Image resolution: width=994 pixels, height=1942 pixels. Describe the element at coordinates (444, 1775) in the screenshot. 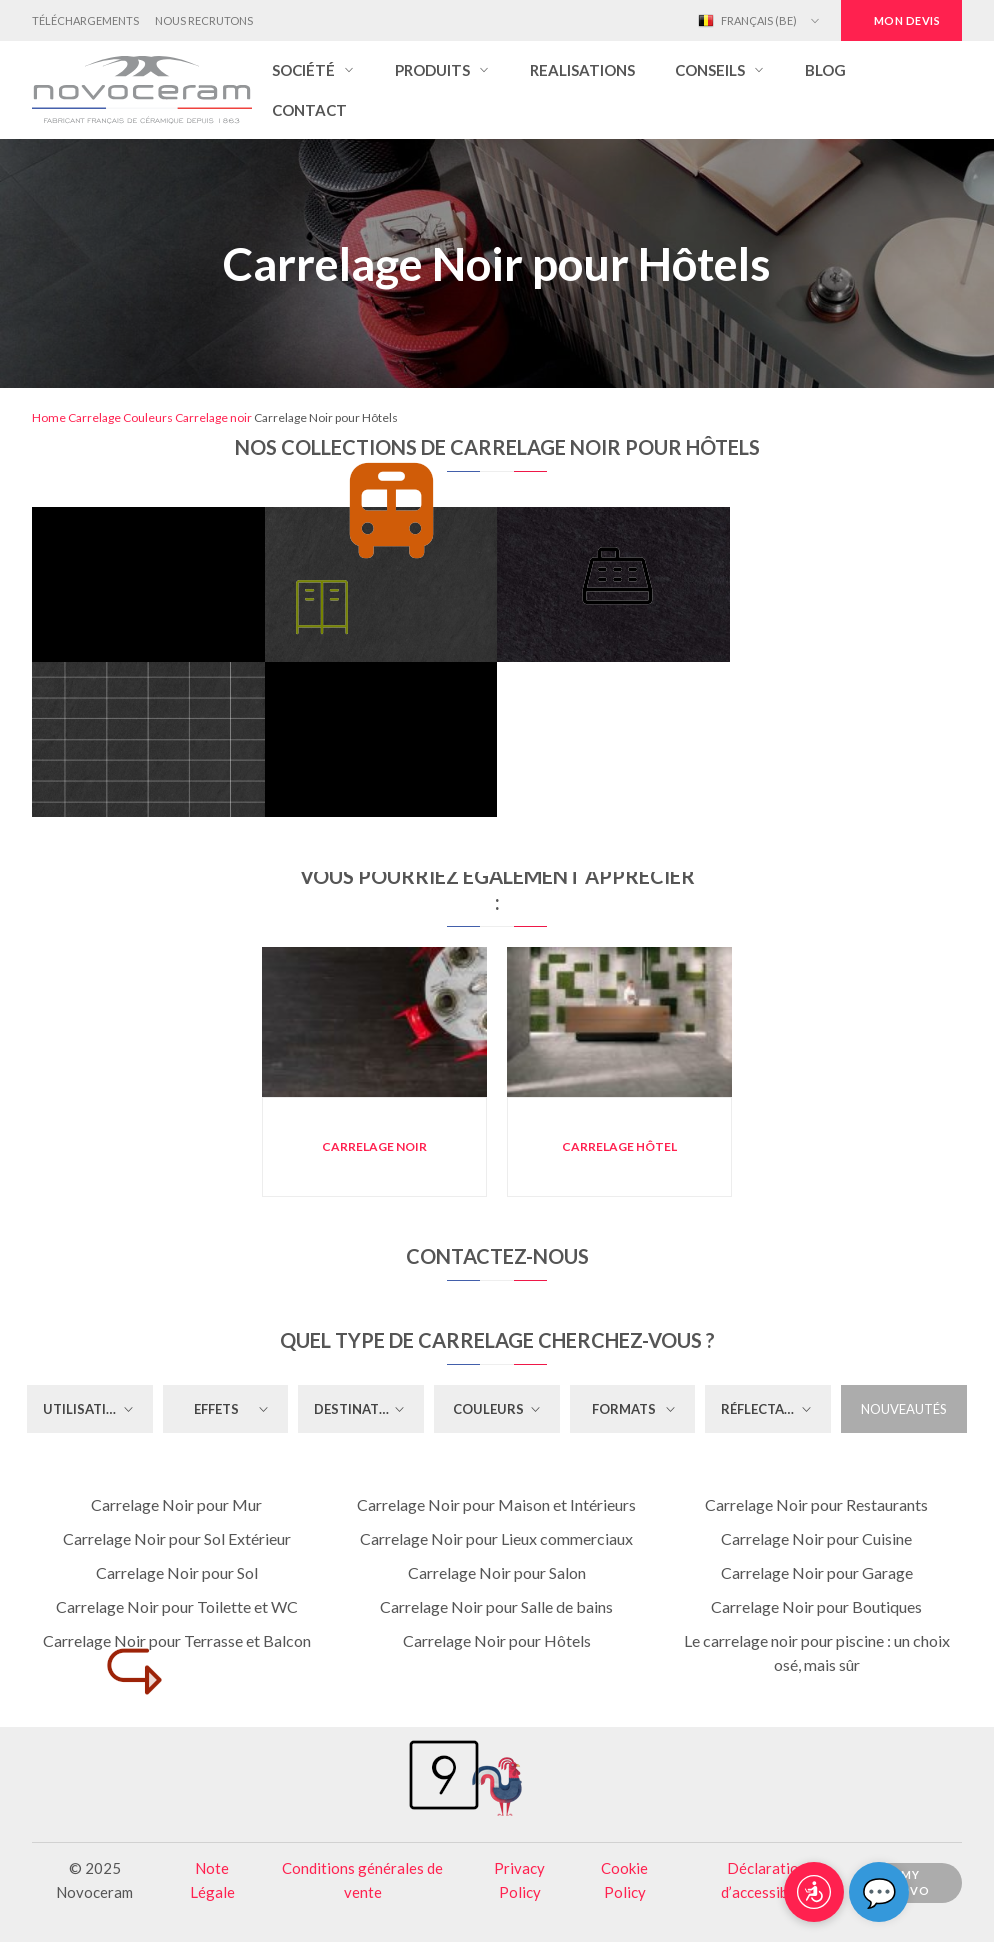

I see `select number nine from a numeric keypad` at that location.